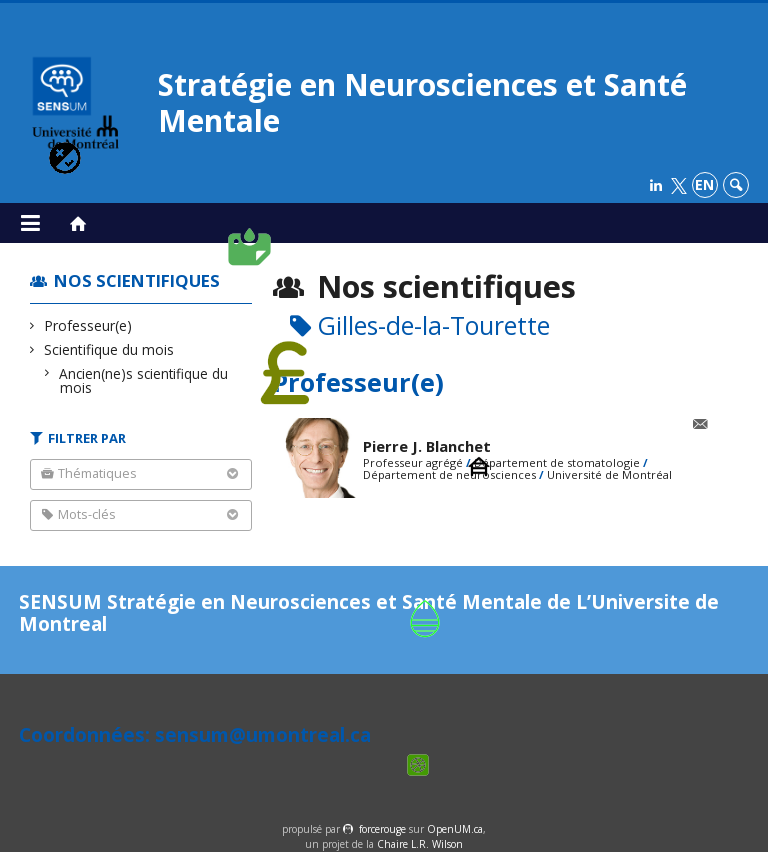 This screenshot has width=768, height=852. I want to click on indicates waterproof or water-resistant covering, so click(249, 249).